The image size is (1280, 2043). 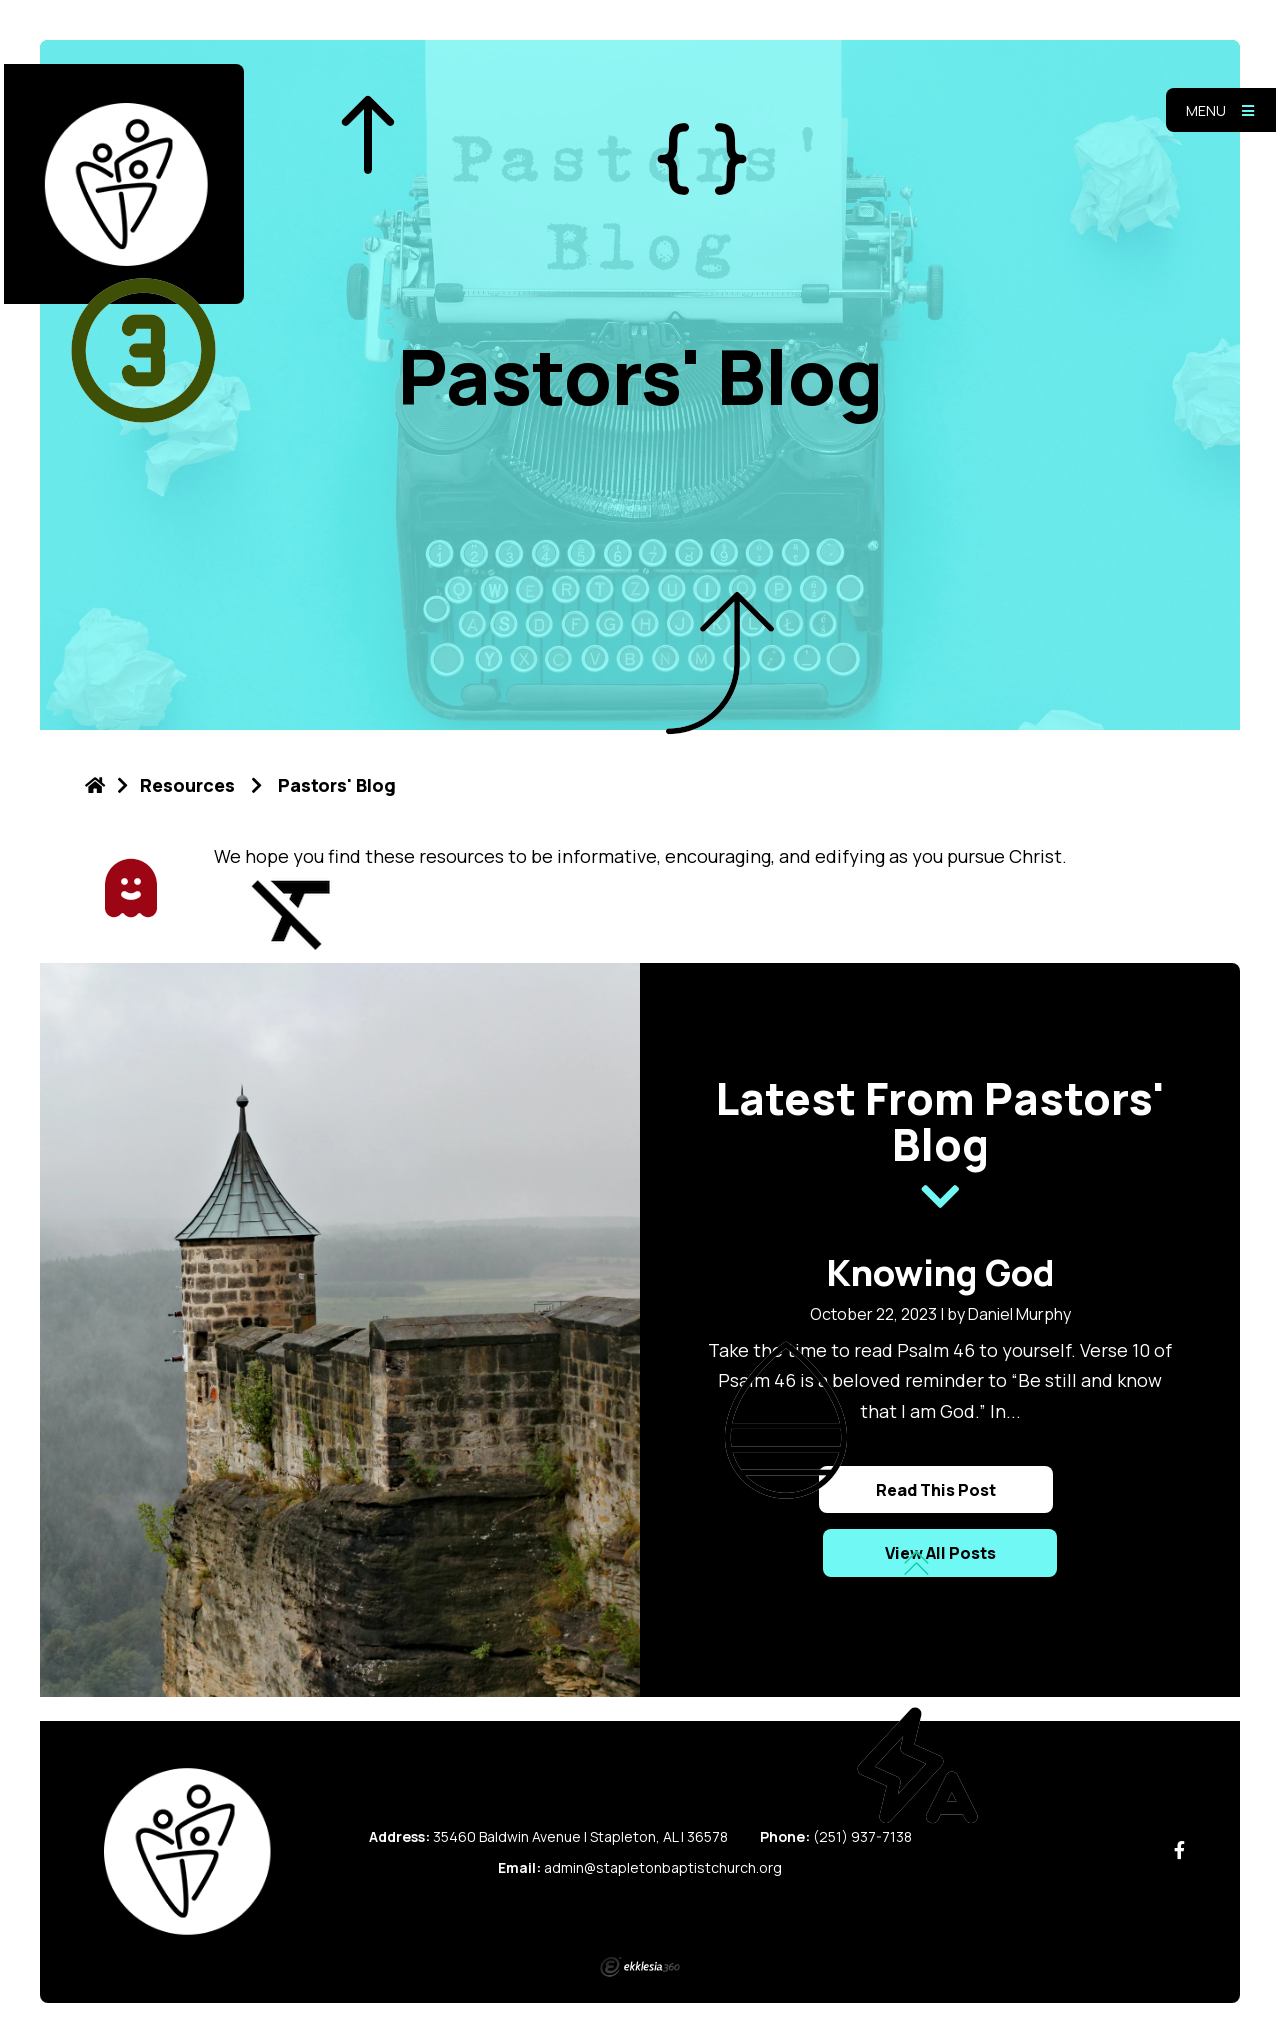 I want to click on clear text formatting, so click(x=295, y=911).